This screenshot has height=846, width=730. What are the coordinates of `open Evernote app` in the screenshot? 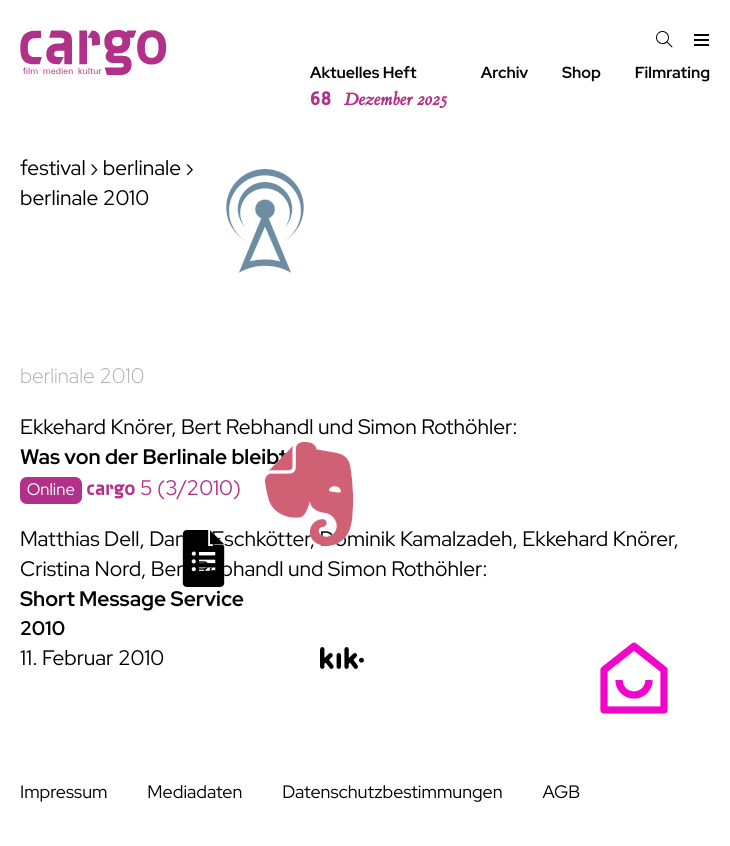 It's located at (309, 494).